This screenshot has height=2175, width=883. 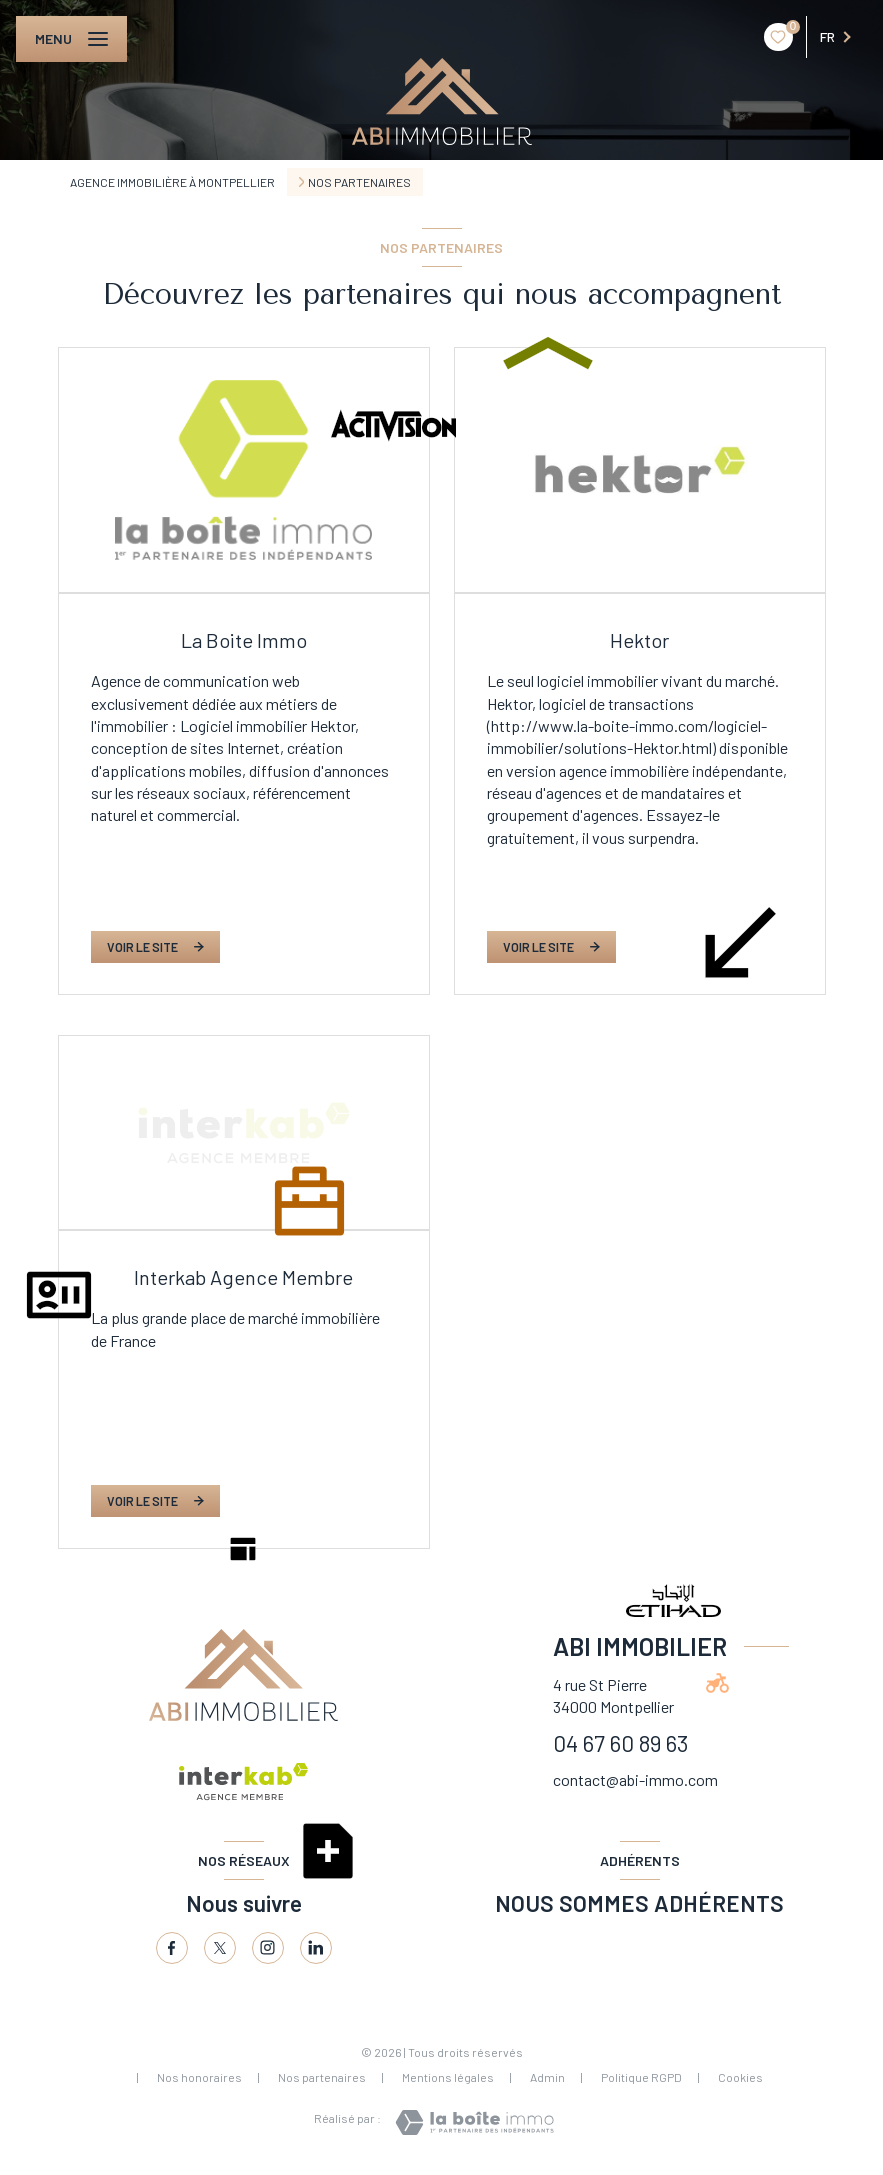 I want to click on navigate back and down in a hierarchy, so click(x=739, y=944).